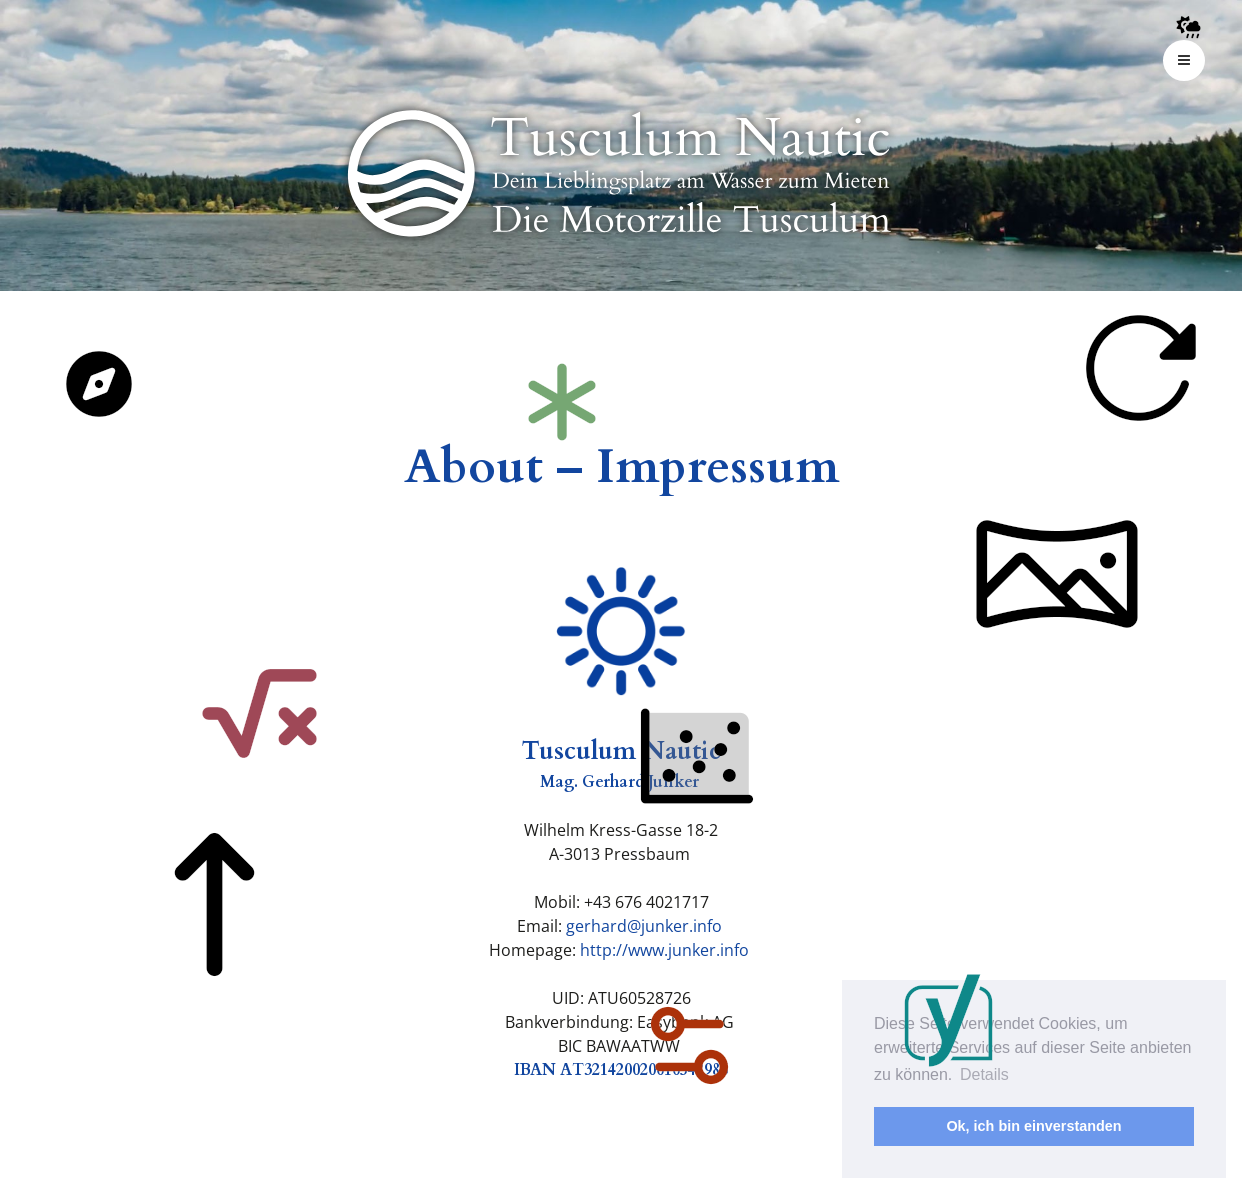 The width and height of the screenshot is (1242, 1194). Describe the element at coordinates (1188, 27) in the screenshot. I see `current weather conditions with mixed sun and rain` at that location.